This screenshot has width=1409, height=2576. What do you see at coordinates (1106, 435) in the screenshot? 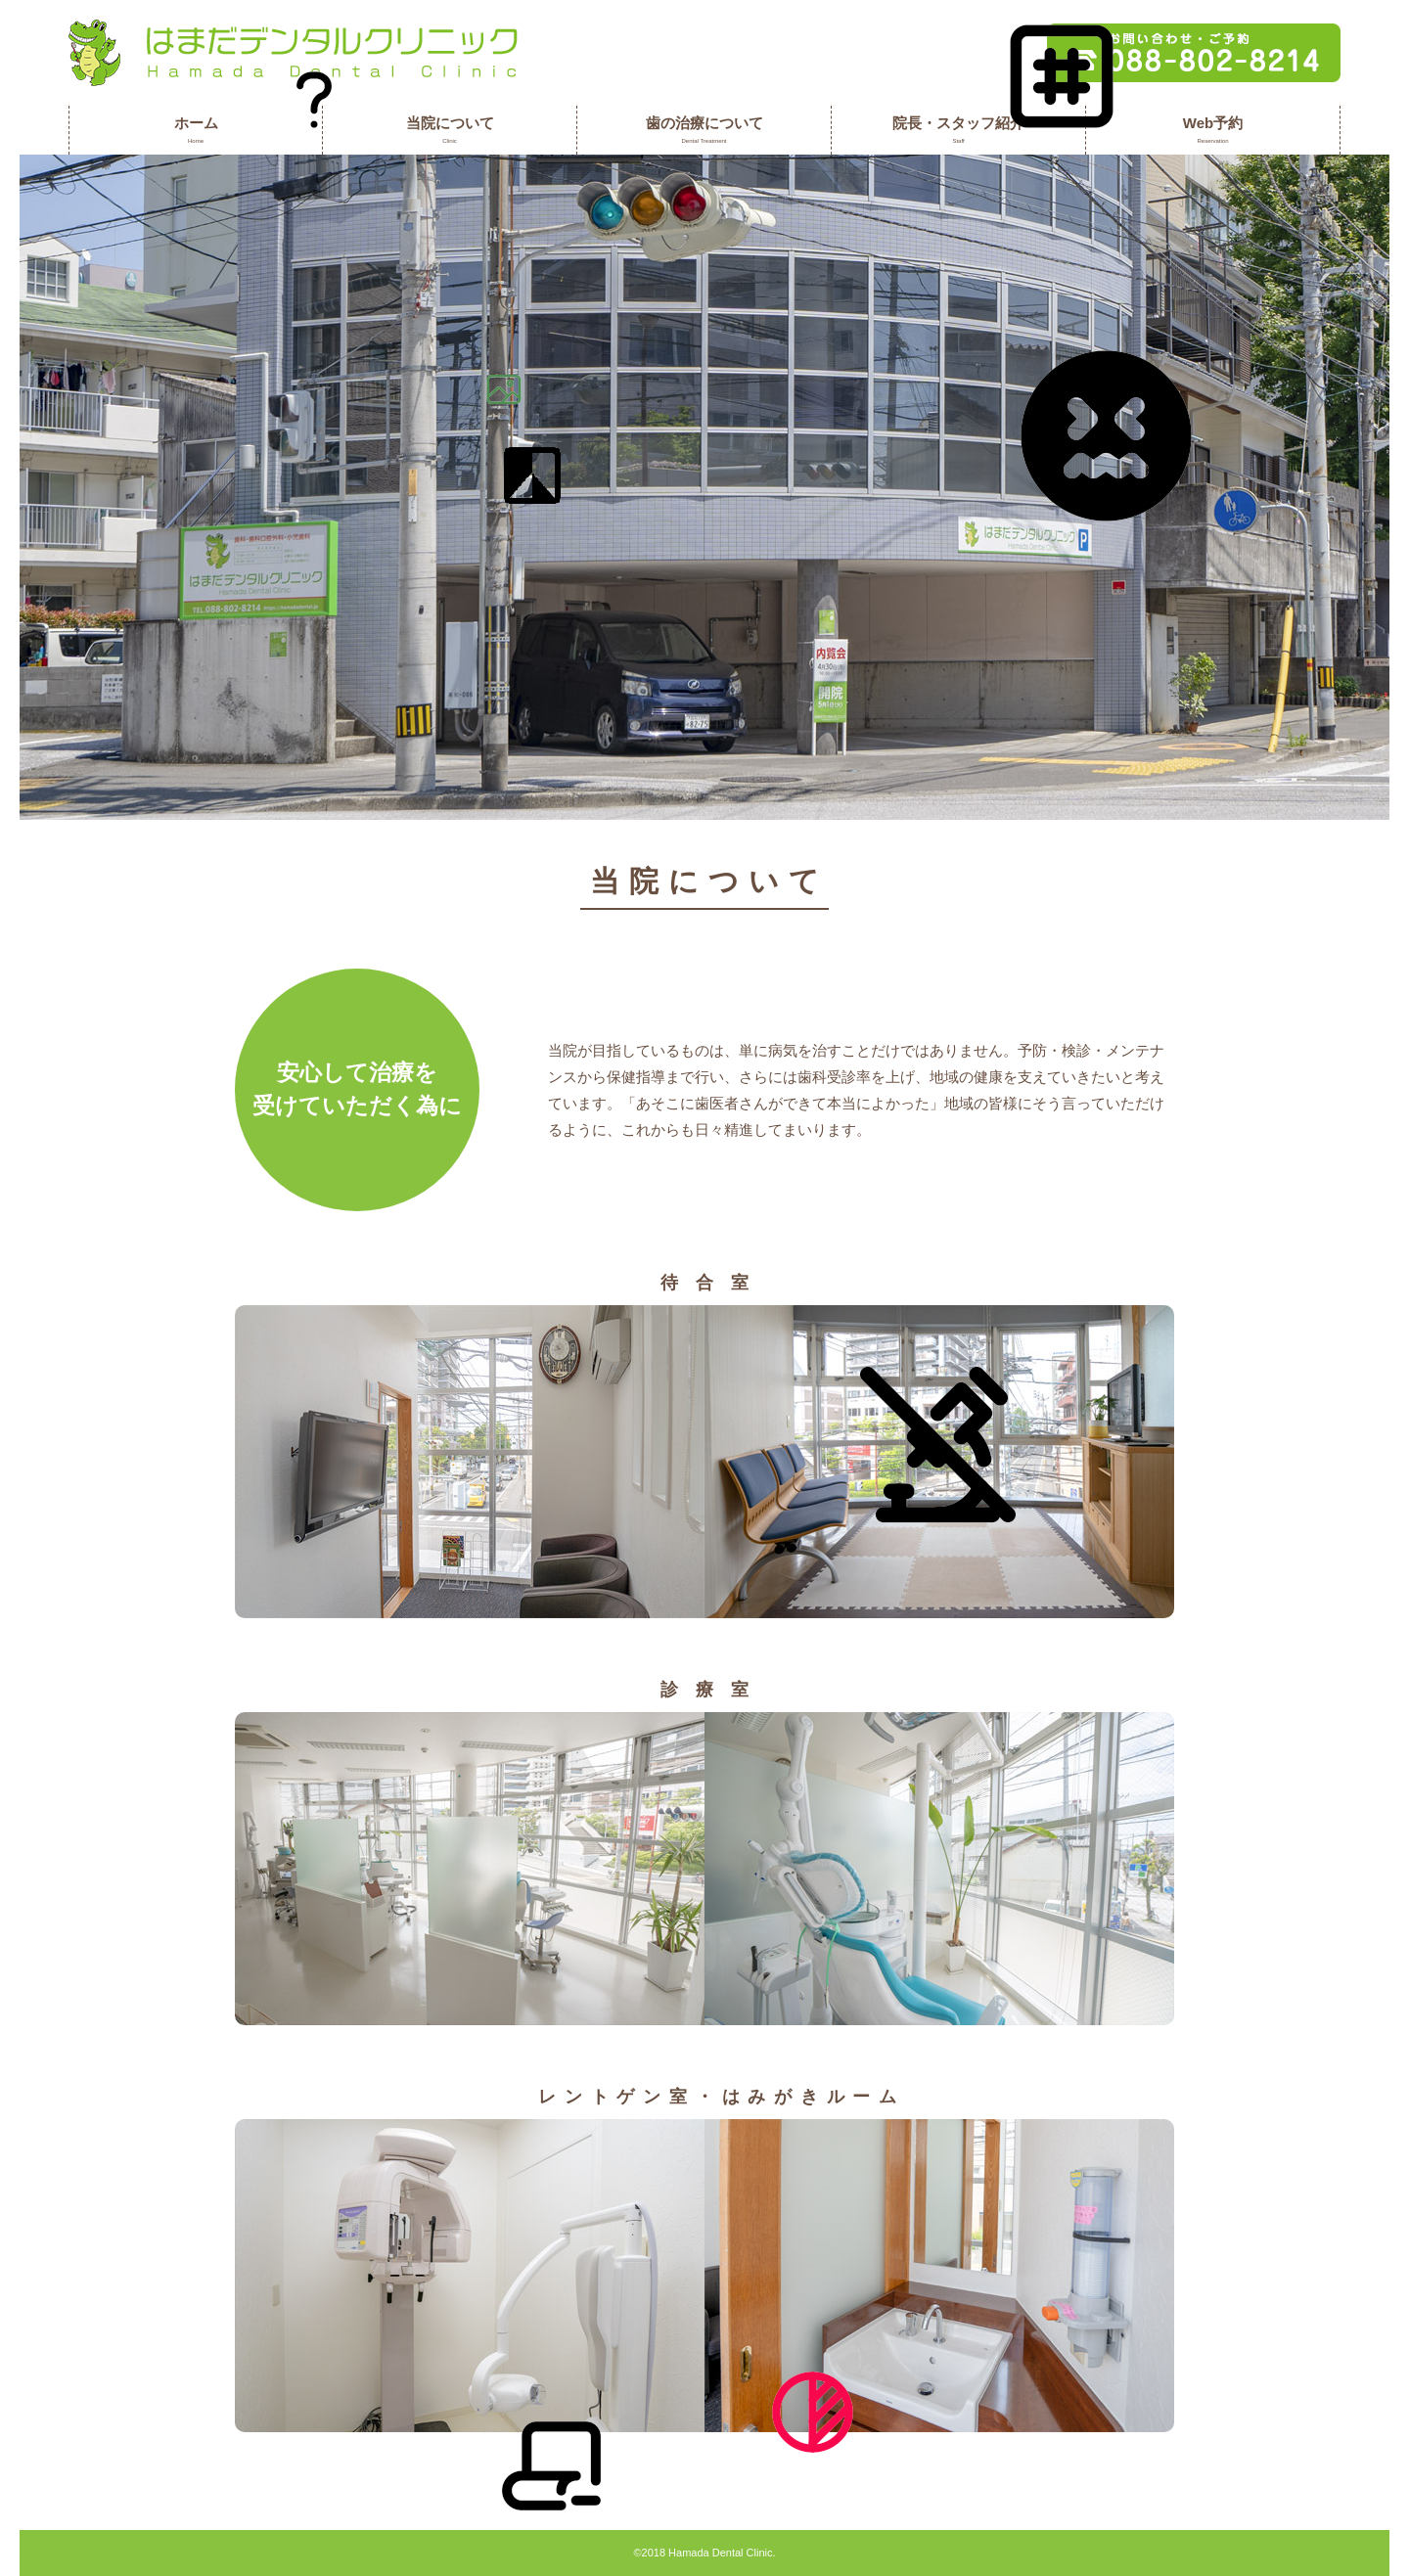
I see `express frustration or anger reaction` at bounding box center [1106, 435].